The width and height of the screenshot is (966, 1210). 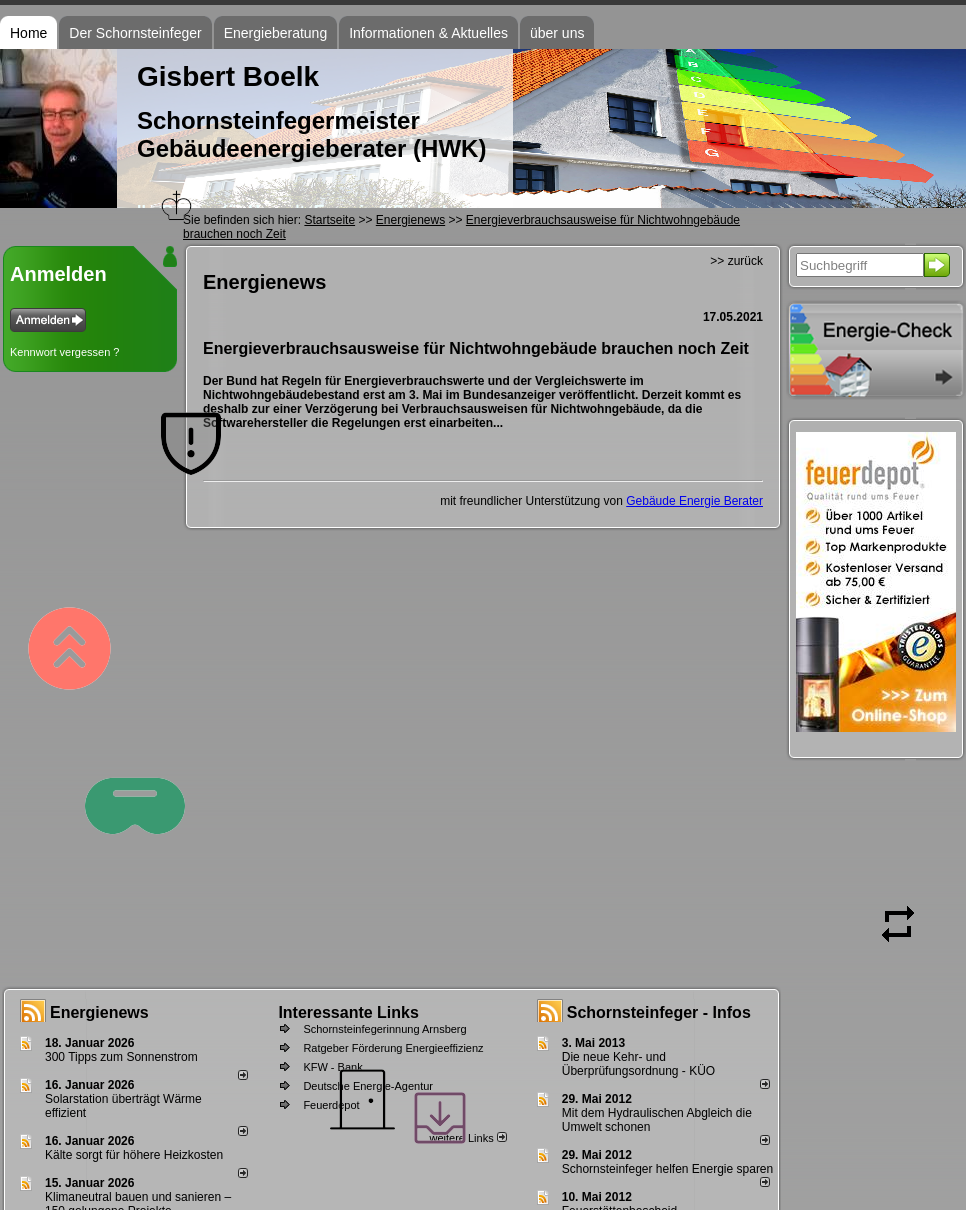 I want to click on remove or delete royal/premium status, so click(x=176, y=207).